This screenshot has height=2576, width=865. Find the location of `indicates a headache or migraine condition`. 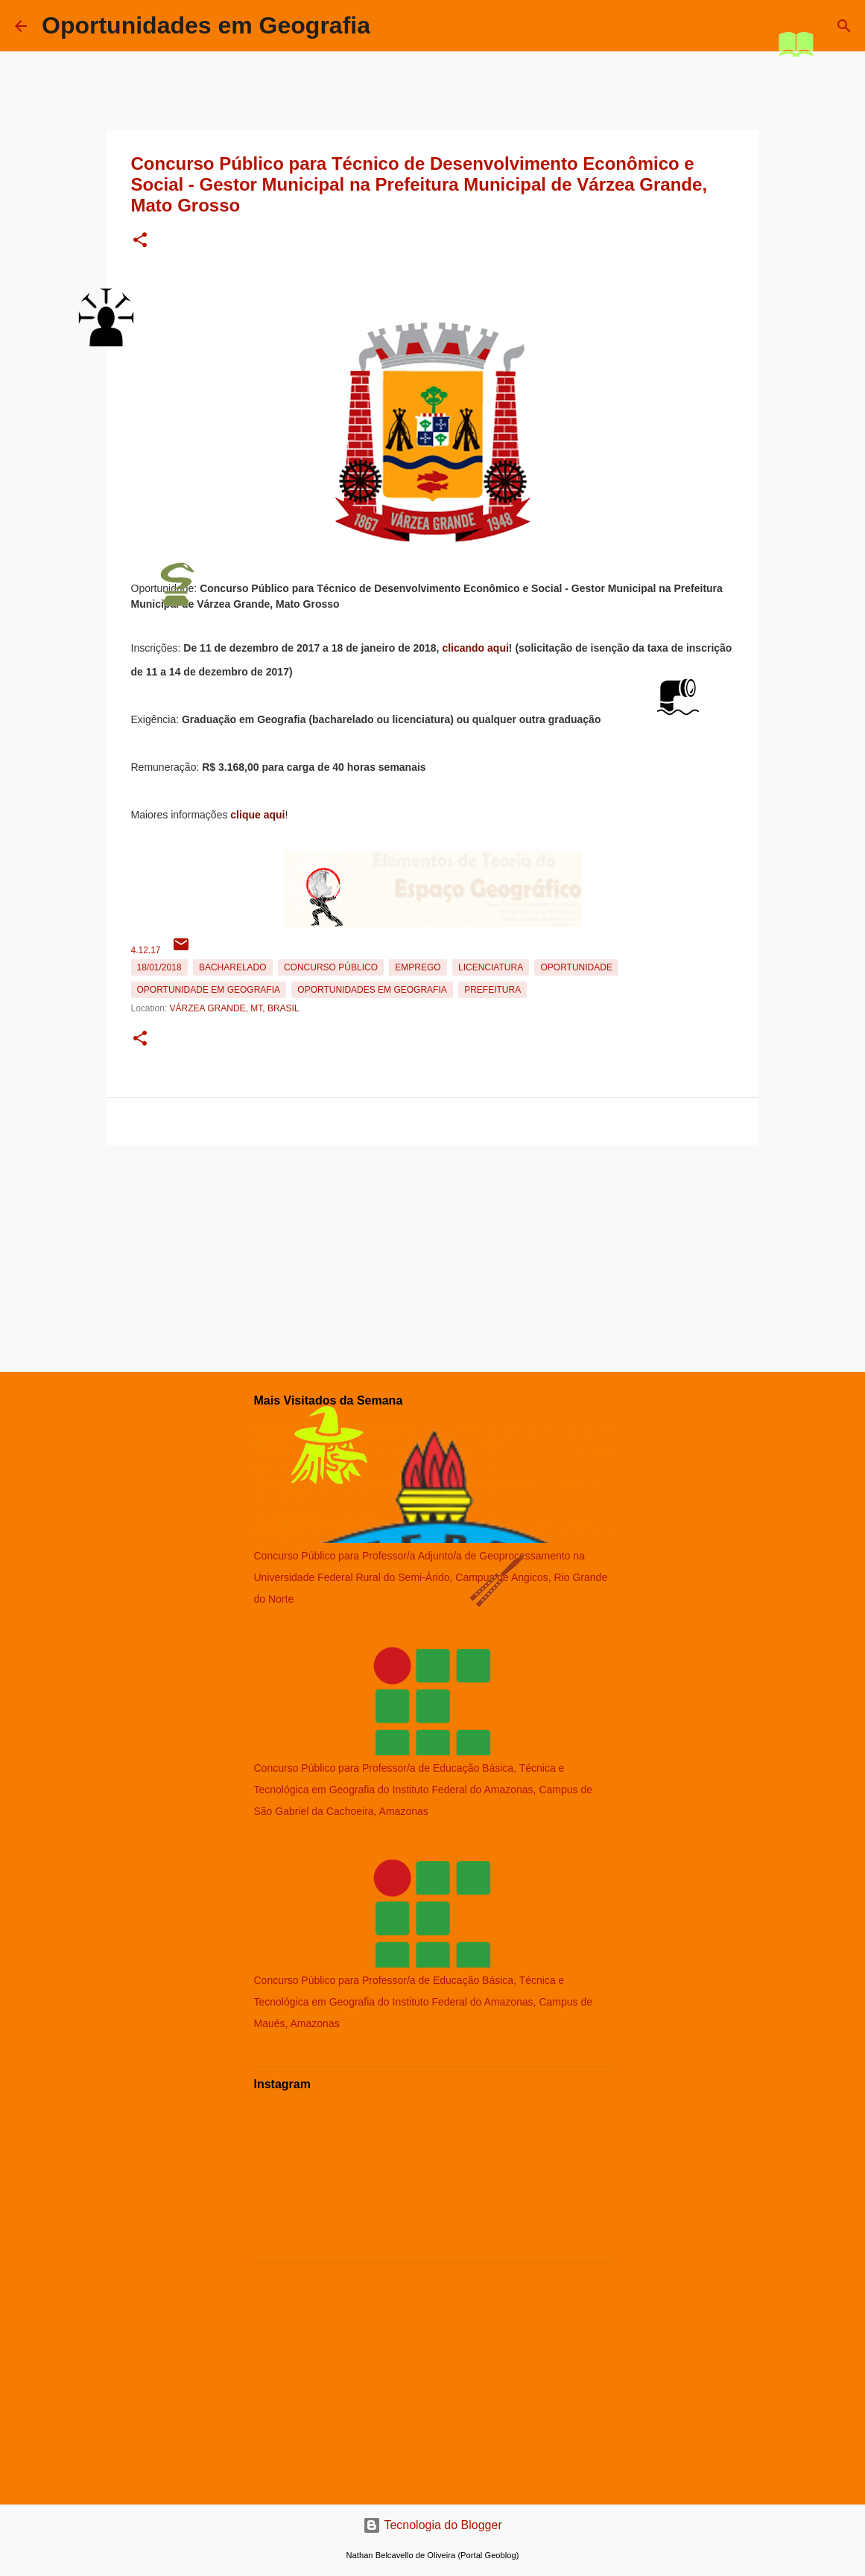

indicates a headache or migraine condition is located at coordinates (106, 317).